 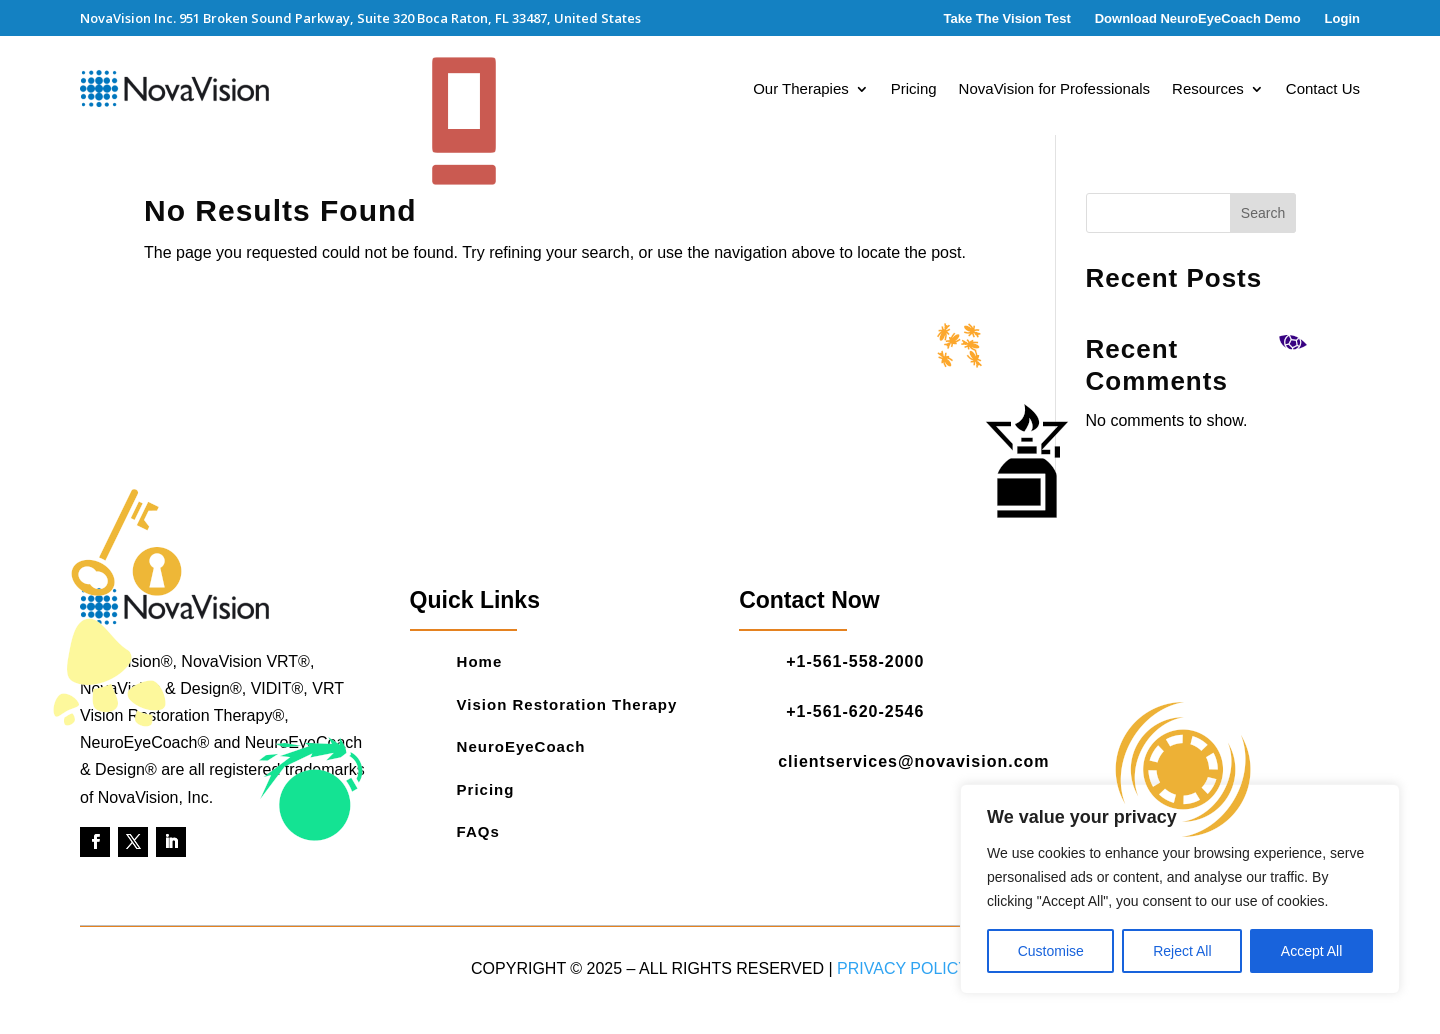 What do you see at coordinates (464, 121) in the screenshot?
I see `select shotgun weapon` at bounding box center [464, 121].